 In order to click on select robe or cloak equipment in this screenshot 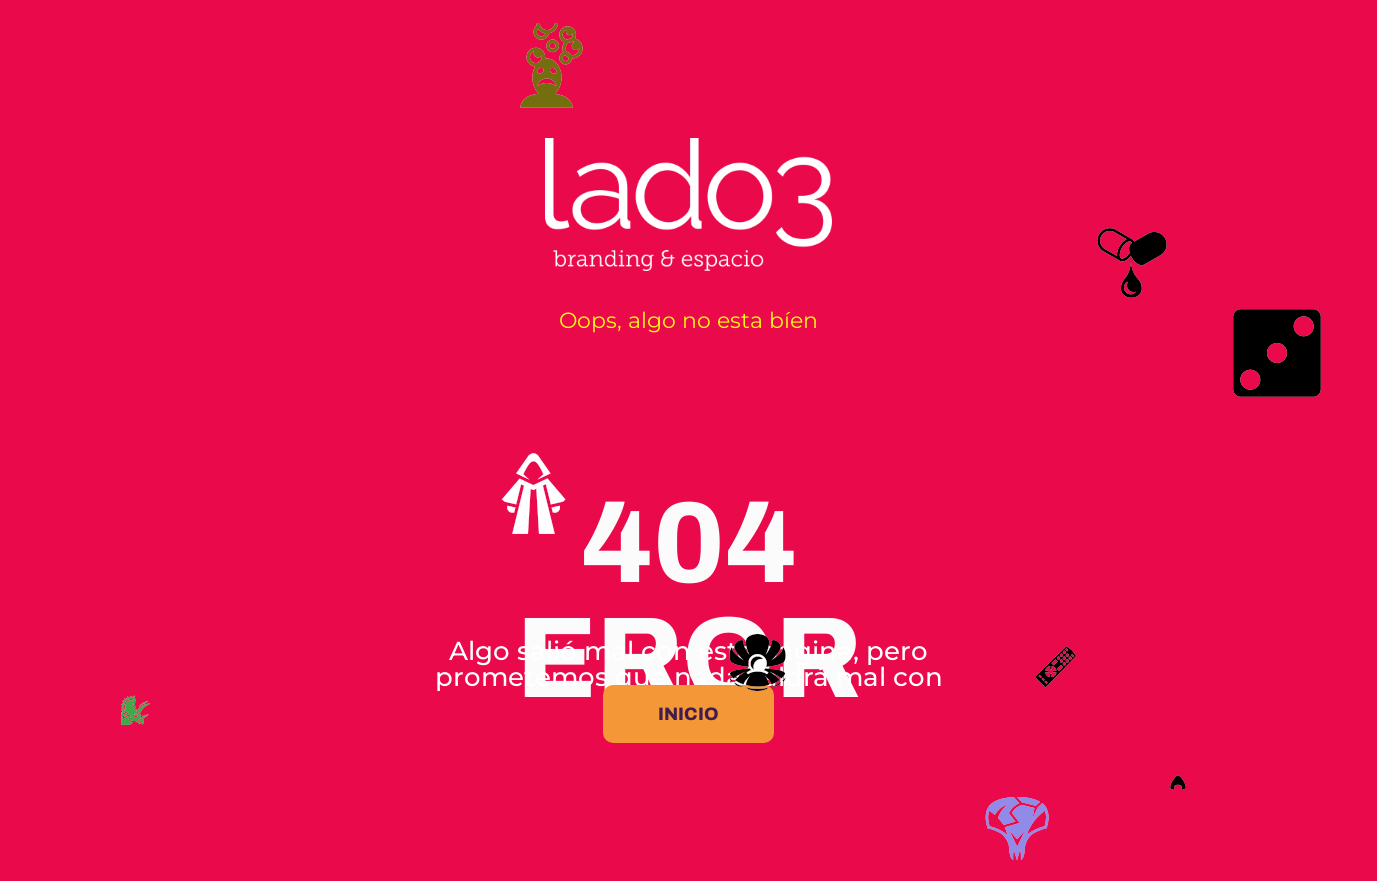, I will do `click(533, 493)`.